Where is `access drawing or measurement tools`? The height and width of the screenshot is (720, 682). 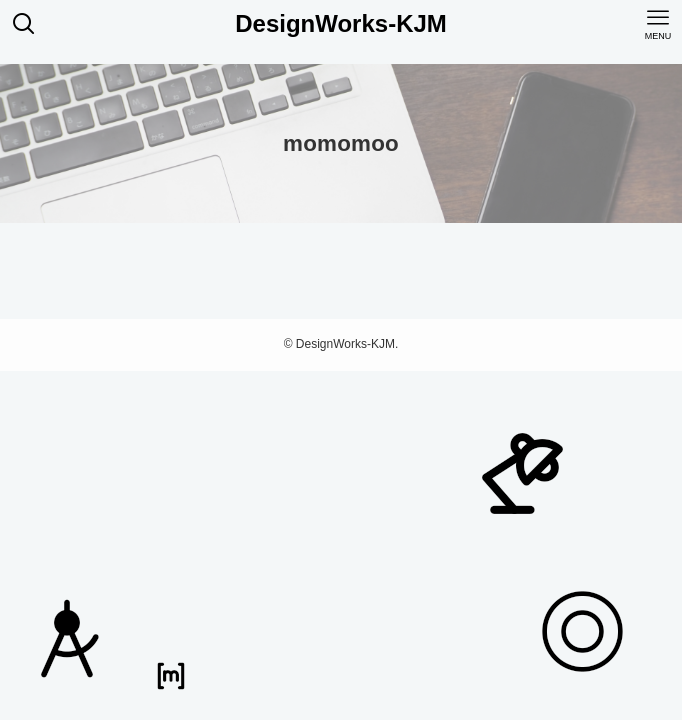
access drawing or measurement tools is located at coordinates (67, 640).